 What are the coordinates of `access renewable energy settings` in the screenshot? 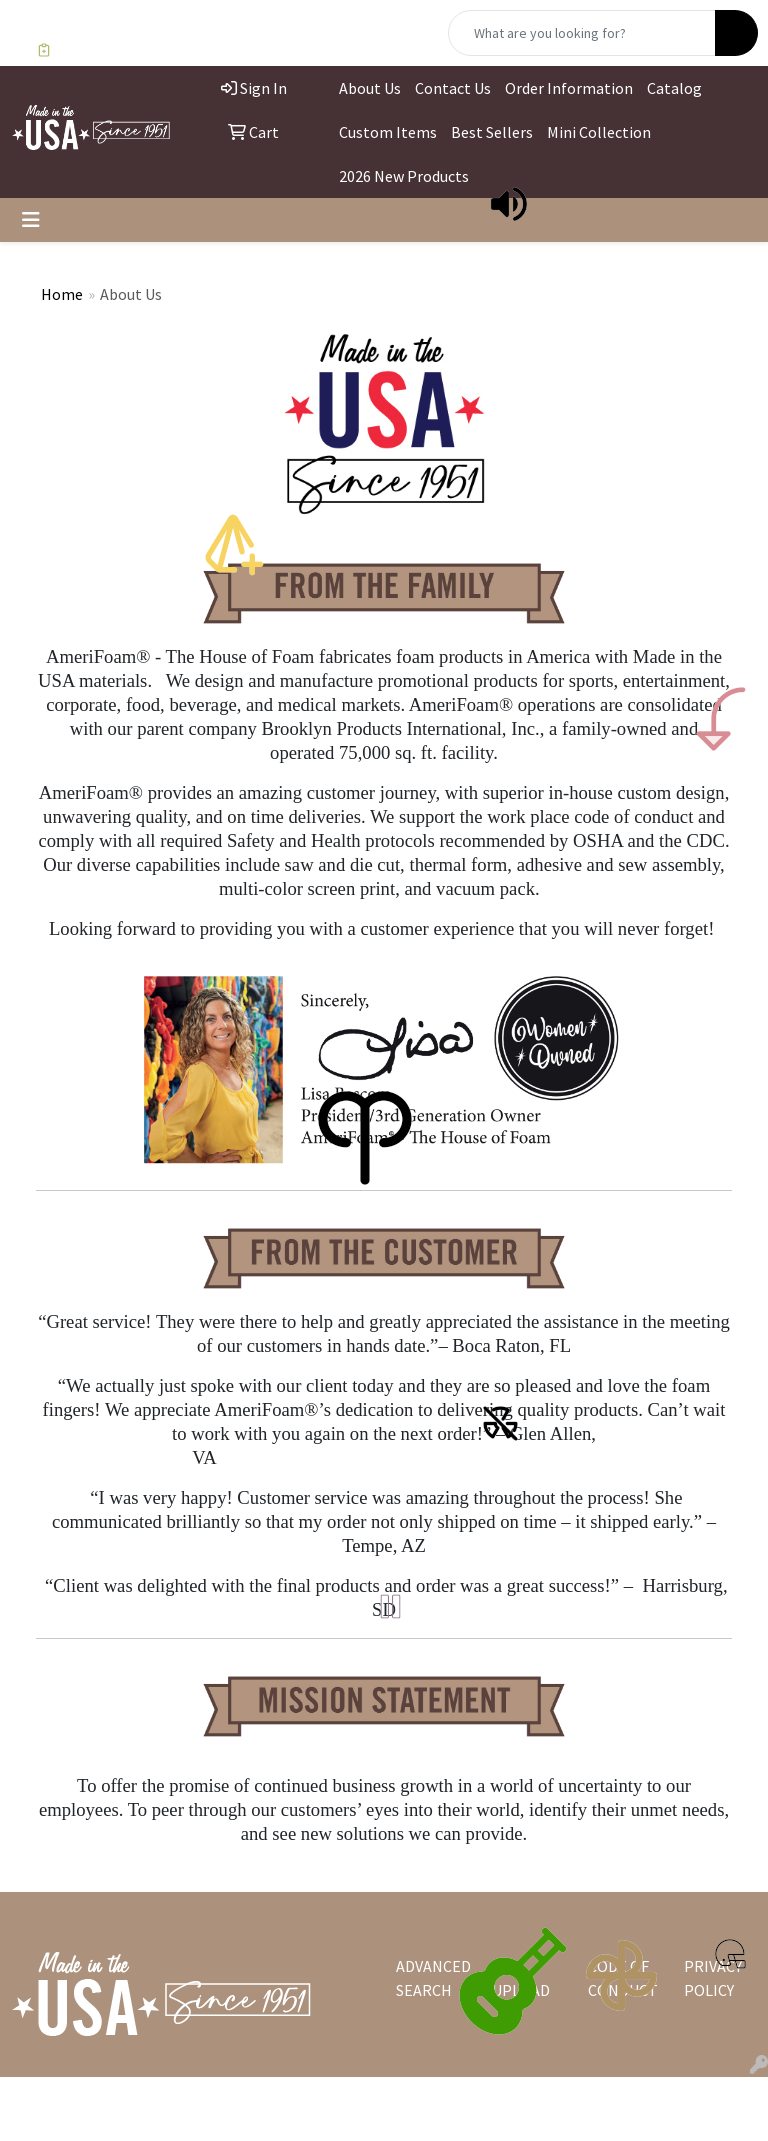 It's located at (621, 1975).